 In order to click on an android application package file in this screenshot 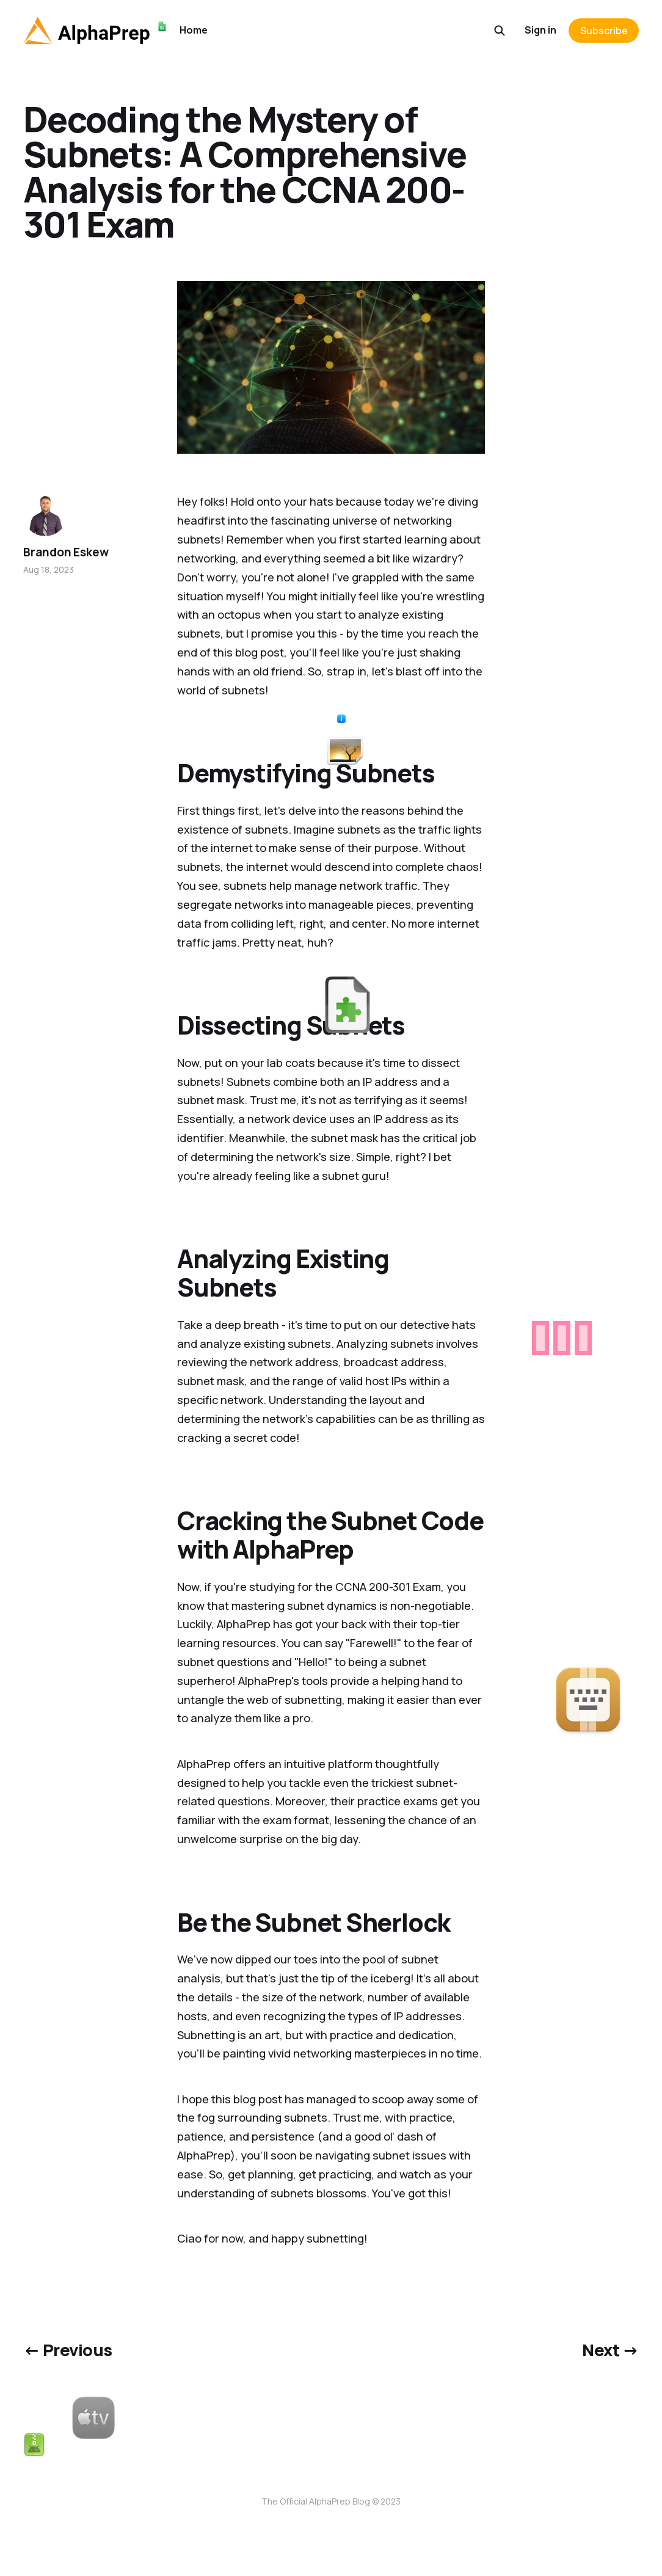, I will do `click(34, 2445)`.